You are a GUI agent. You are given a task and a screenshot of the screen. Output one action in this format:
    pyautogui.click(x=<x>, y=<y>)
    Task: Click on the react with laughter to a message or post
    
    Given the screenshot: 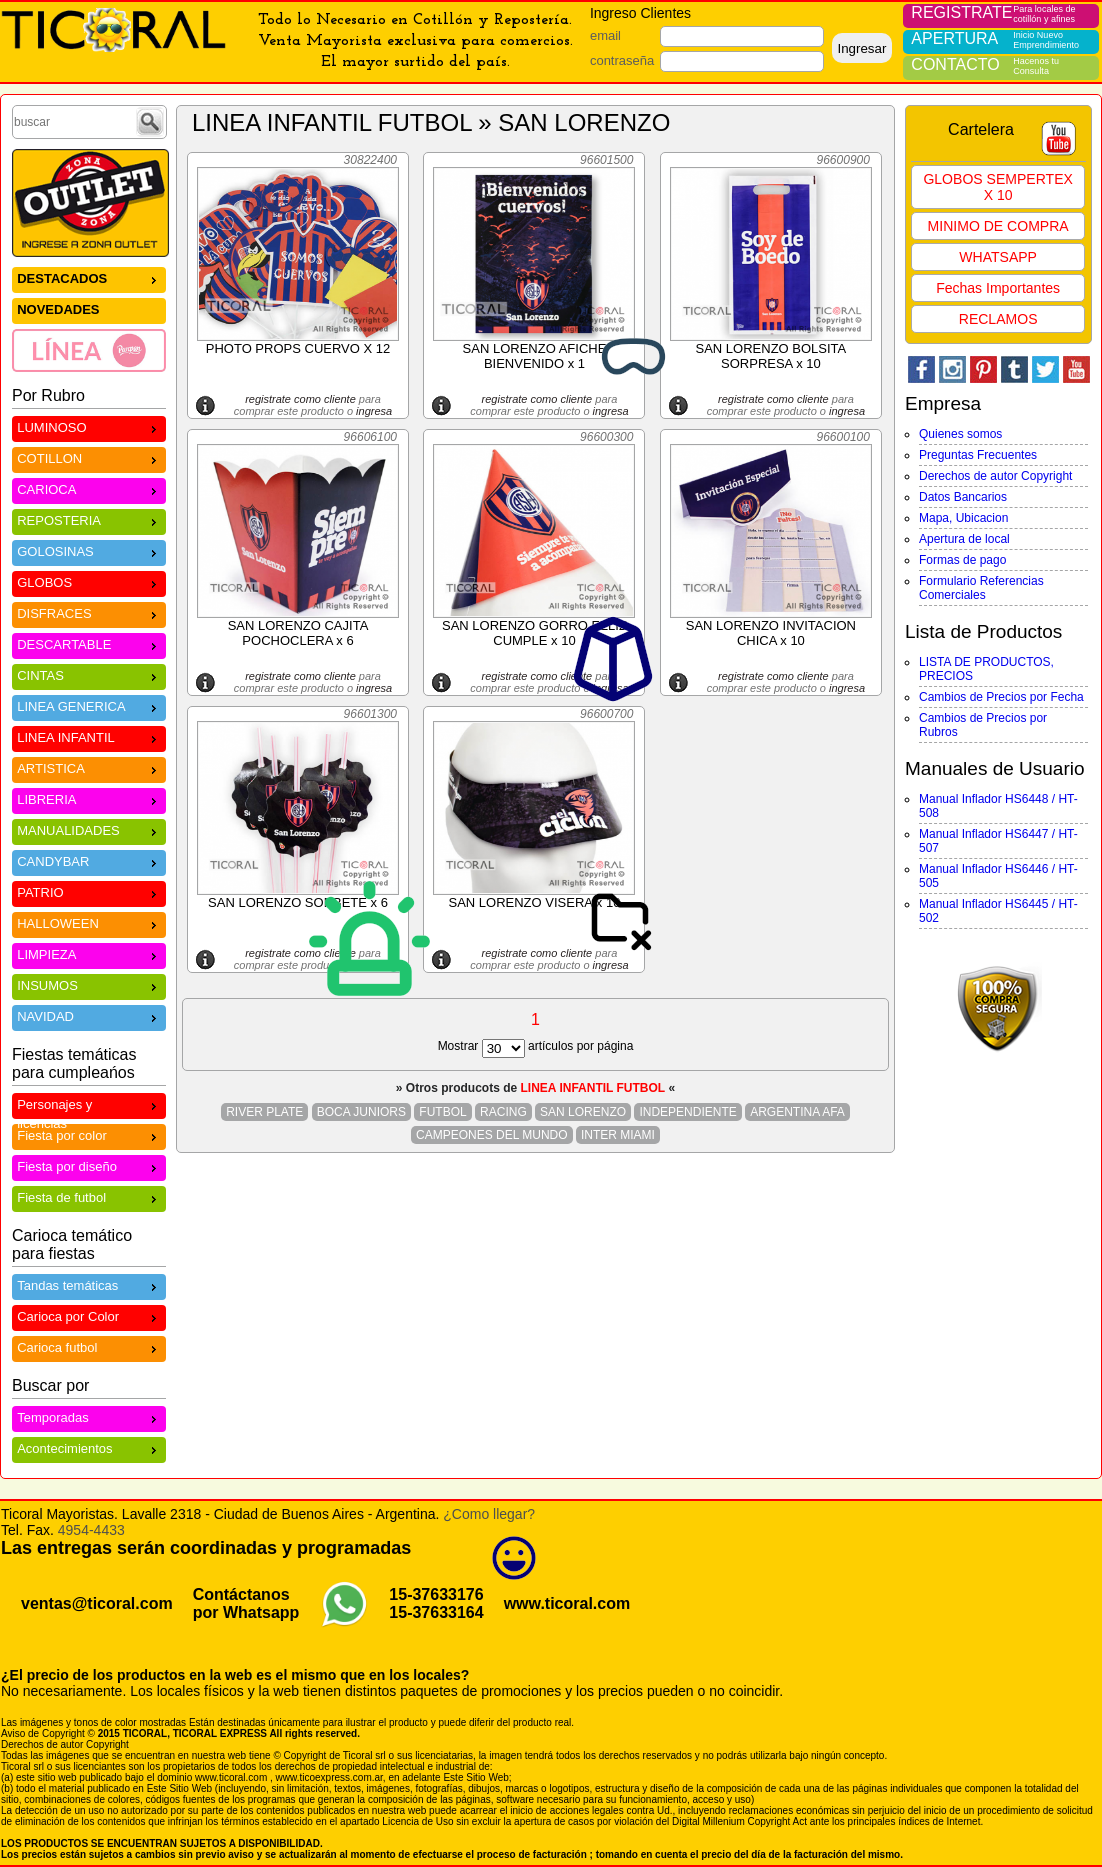 What is the action you would take?
    pyautogui.click(x=514, y=1558)
    